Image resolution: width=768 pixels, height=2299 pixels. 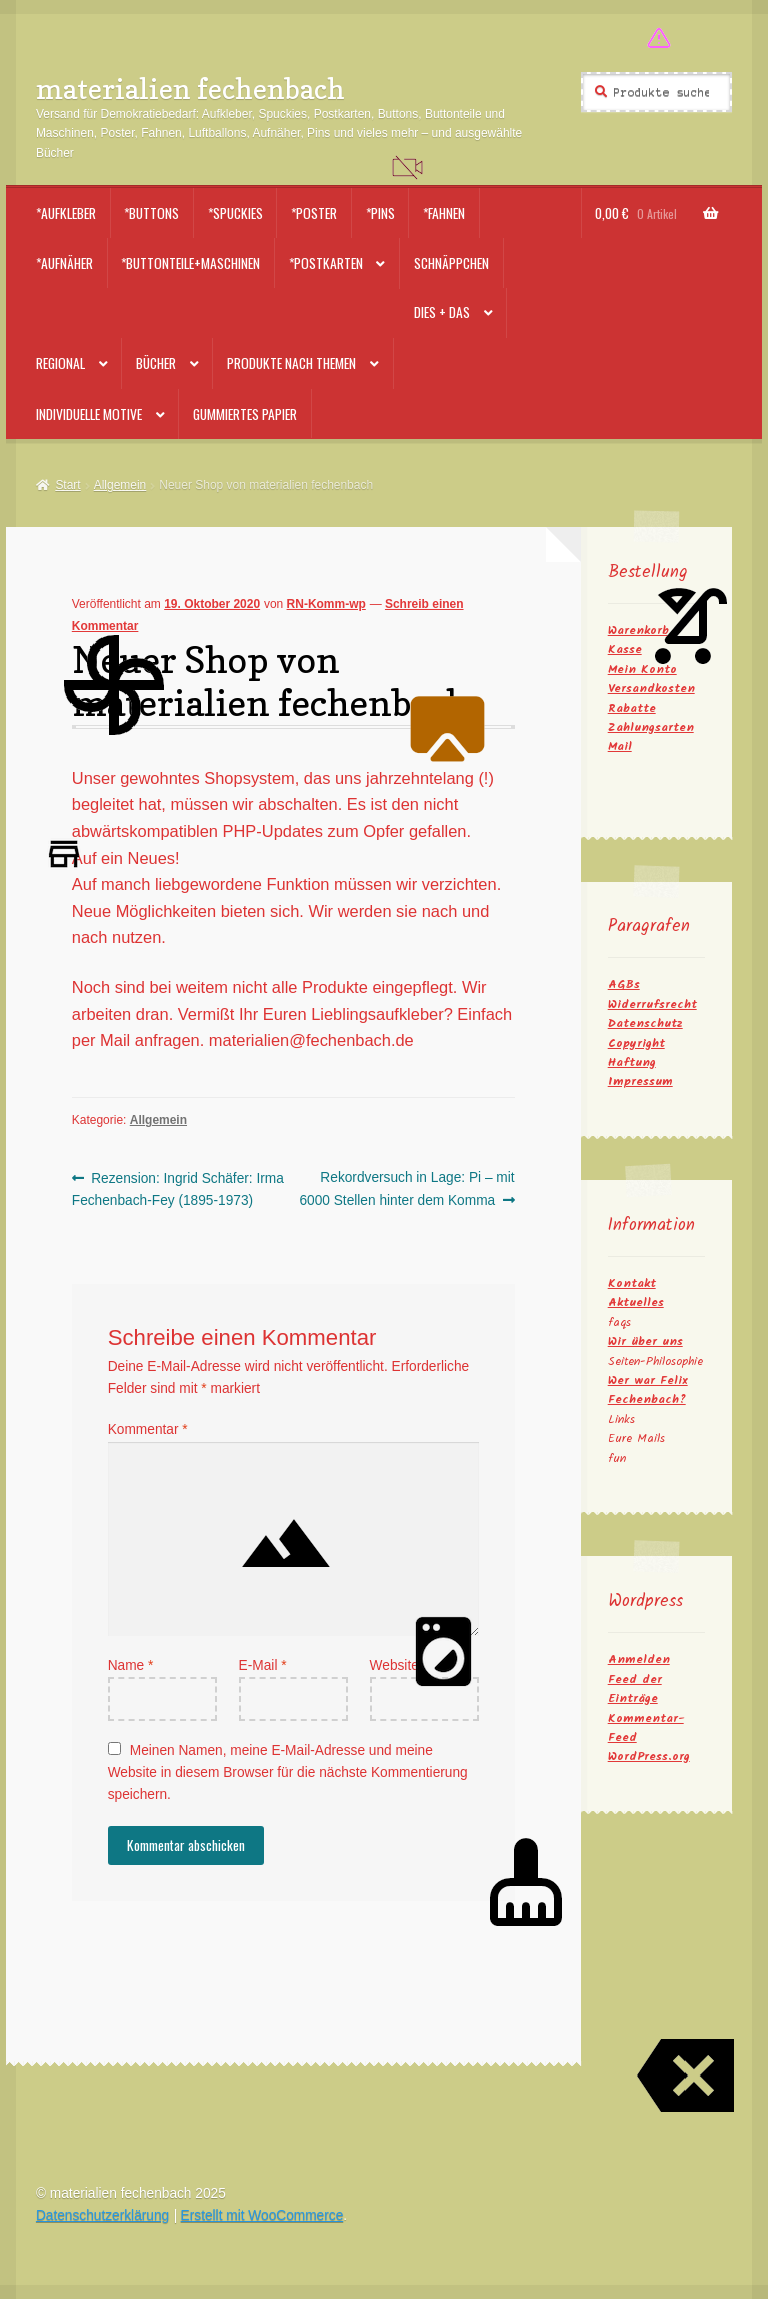 What do you see at coordinates (406, 167) in the screenshot?
I see `turn off camera or disable video` at bounding box center [406, 167].